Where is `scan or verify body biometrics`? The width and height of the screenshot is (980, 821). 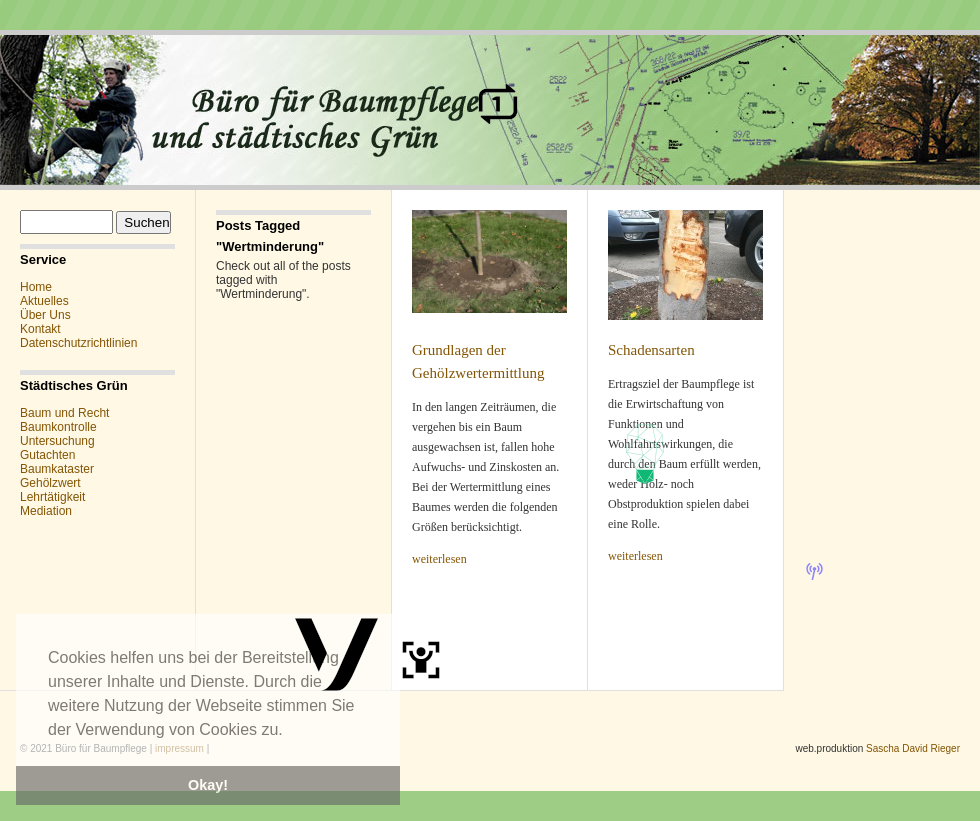
scan or verify body biometrics is located at coordinates (421, 660).